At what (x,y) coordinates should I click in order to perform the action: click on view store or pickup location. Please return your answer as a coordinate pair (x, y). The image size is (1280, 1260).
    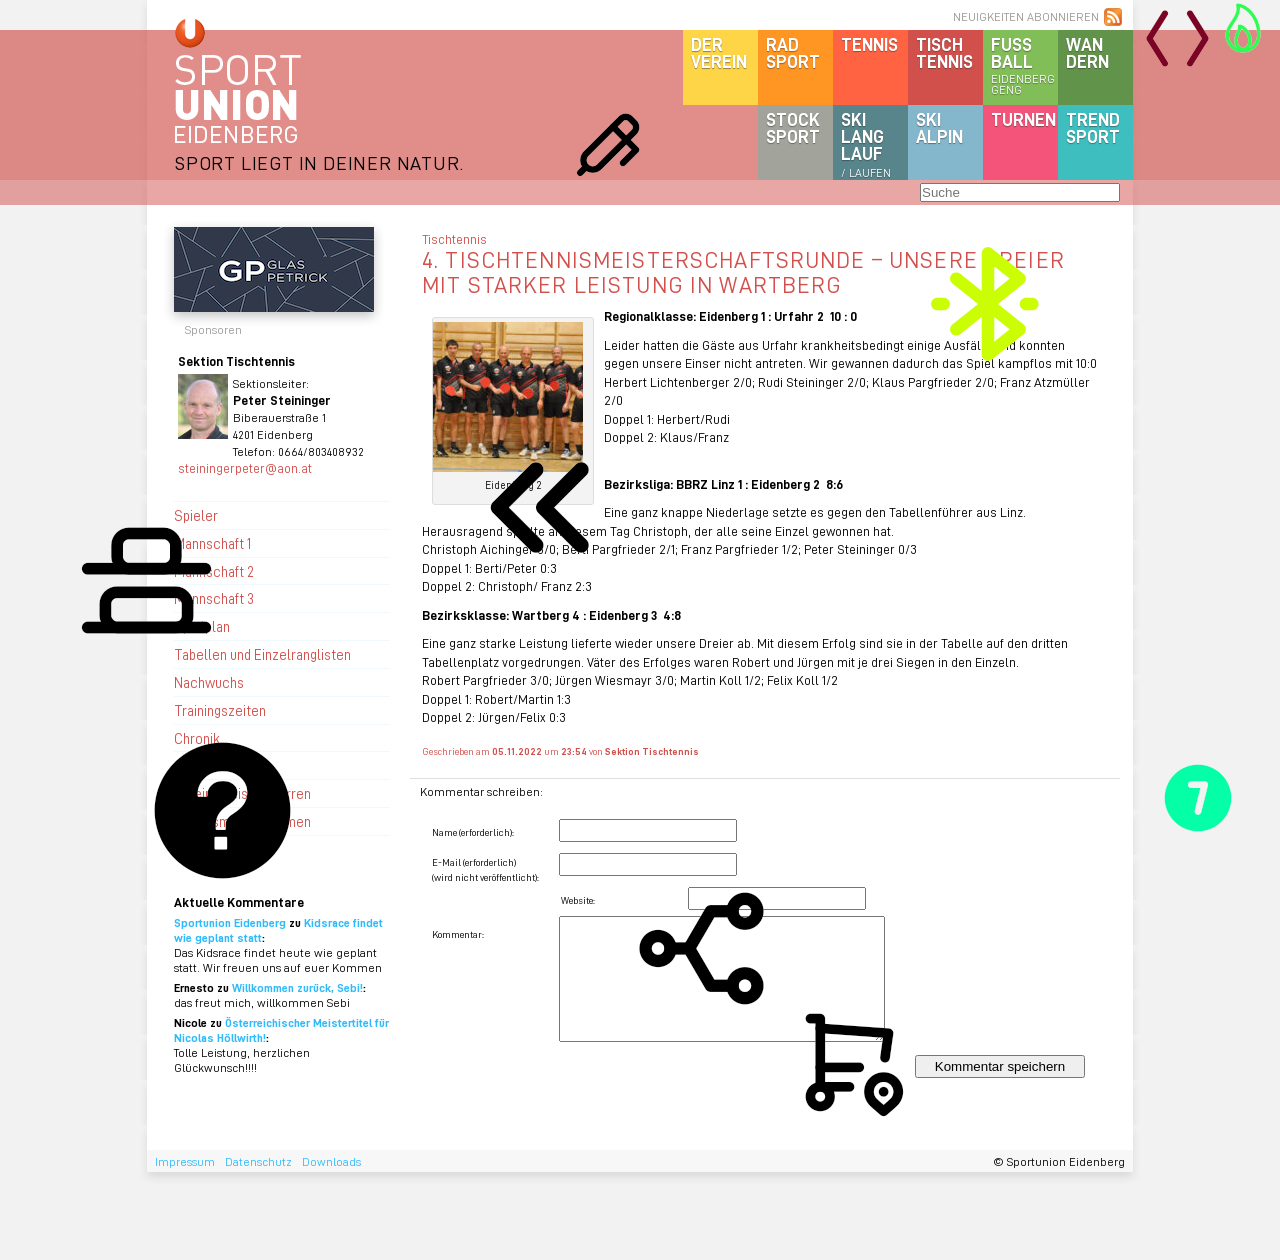
    Looking at the image, I should click on (849, 1062).